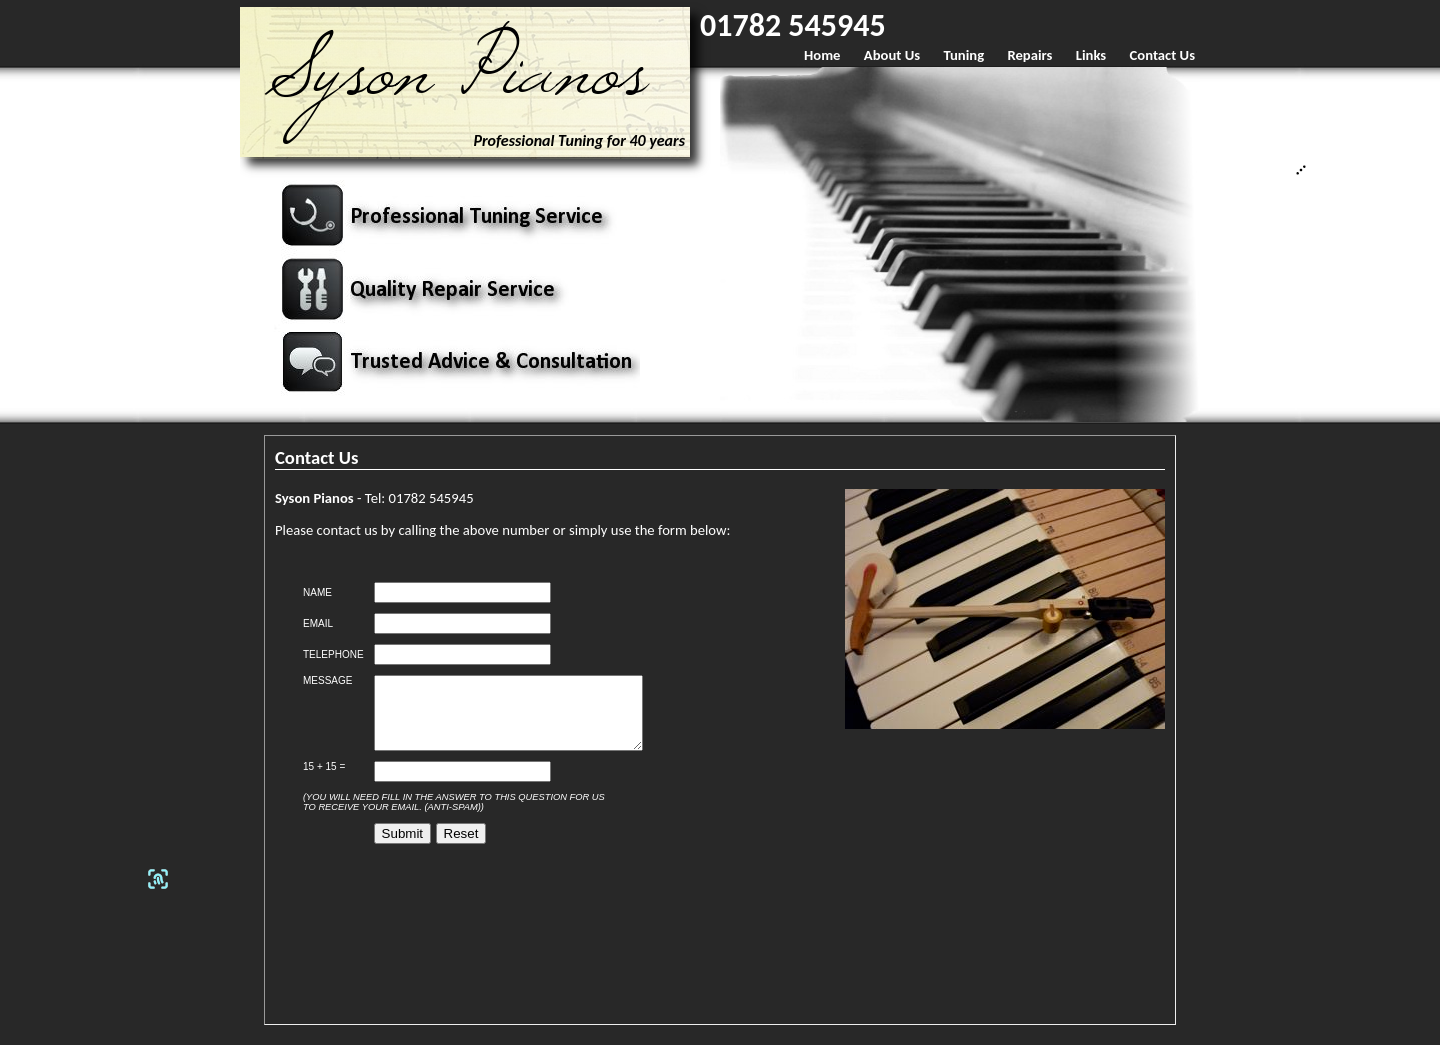 The image size is (1440, 1045). Describe the element at coordinates (158, 879) in the screenshot. I see `authenticate with fingerprint` at that location.